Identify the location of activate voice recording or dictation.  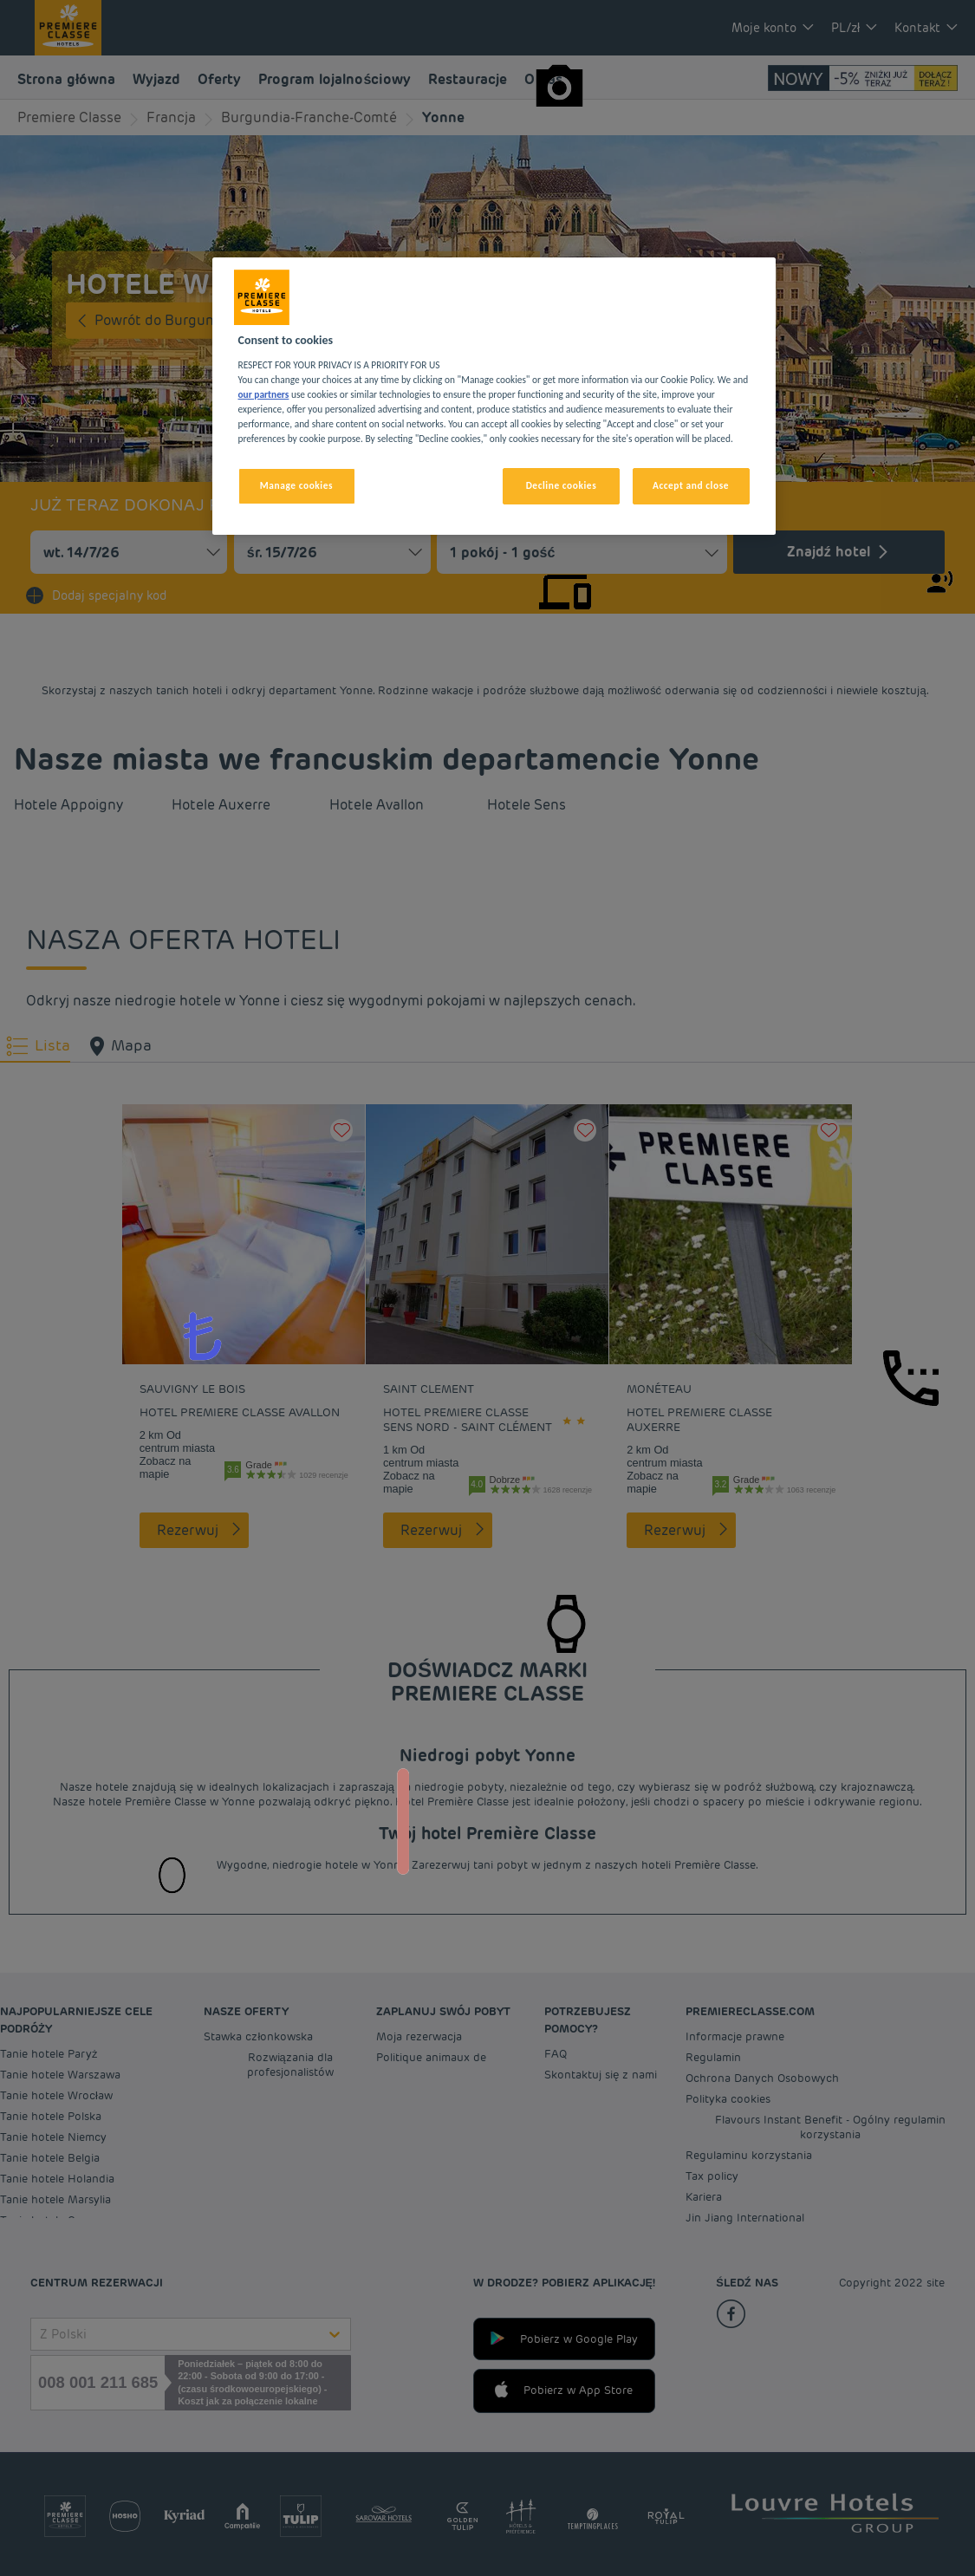
(939, 582).